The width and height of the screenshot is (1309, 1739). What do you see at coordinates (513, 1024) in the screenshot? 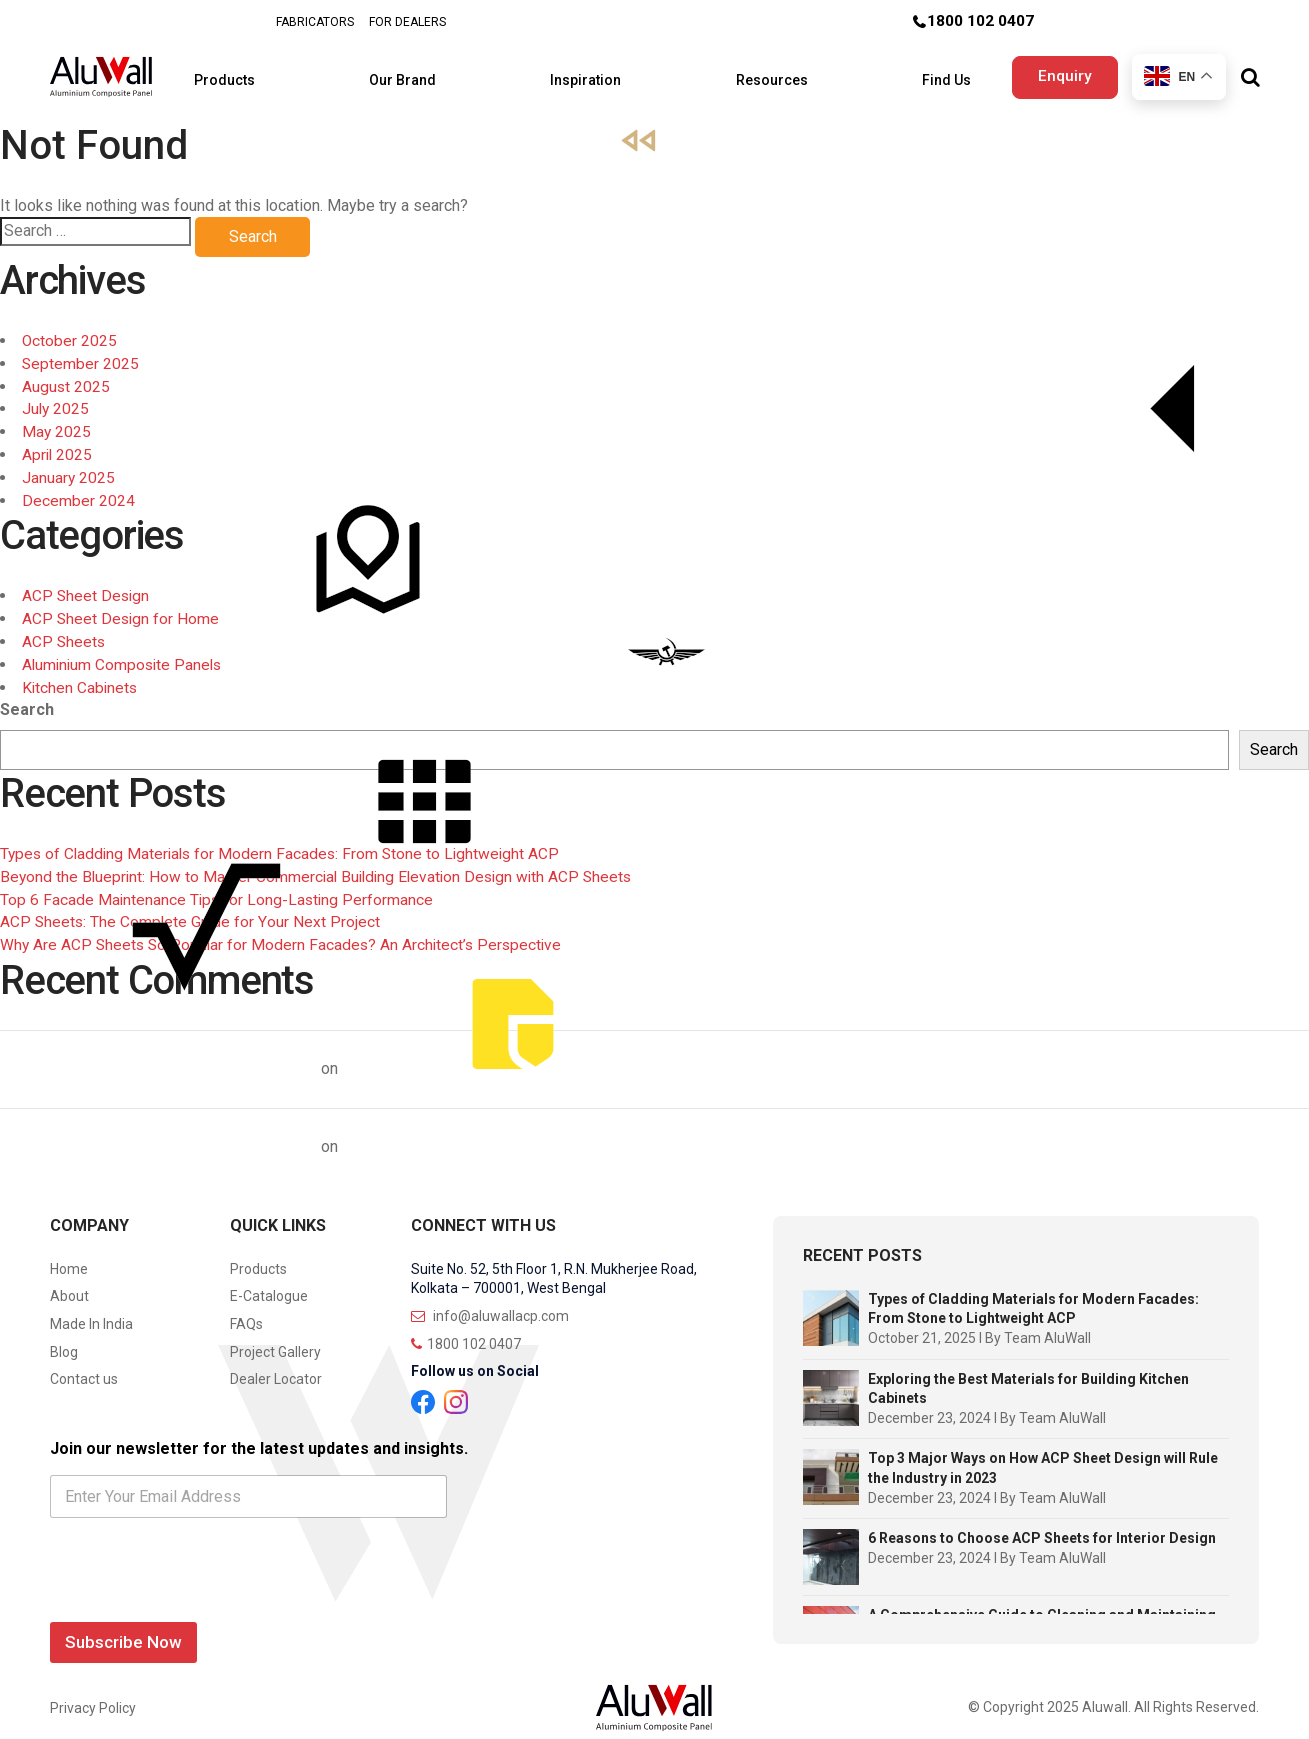
I see `indicates a protected or secure file` at bounding box center [513, 1024].